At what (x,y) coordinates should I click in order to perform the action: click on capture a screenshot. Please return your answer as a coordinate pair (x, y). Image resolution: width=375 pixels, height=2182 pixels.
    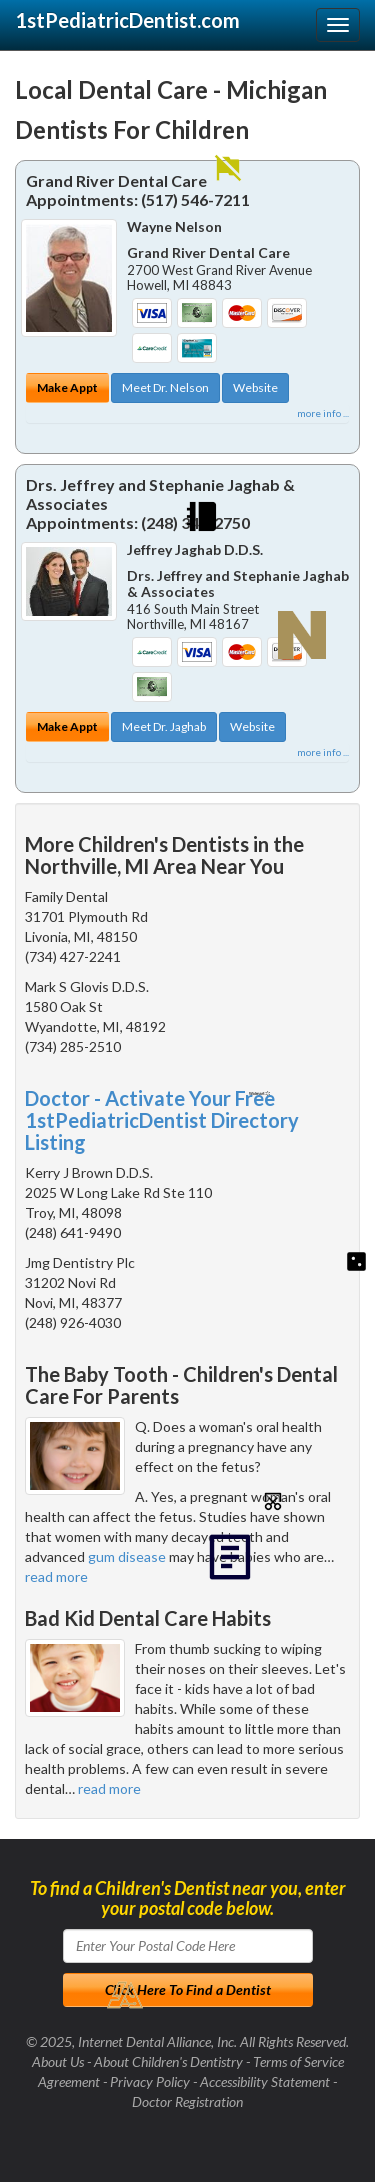
    Looking at the image, I should click on (273, 1501).